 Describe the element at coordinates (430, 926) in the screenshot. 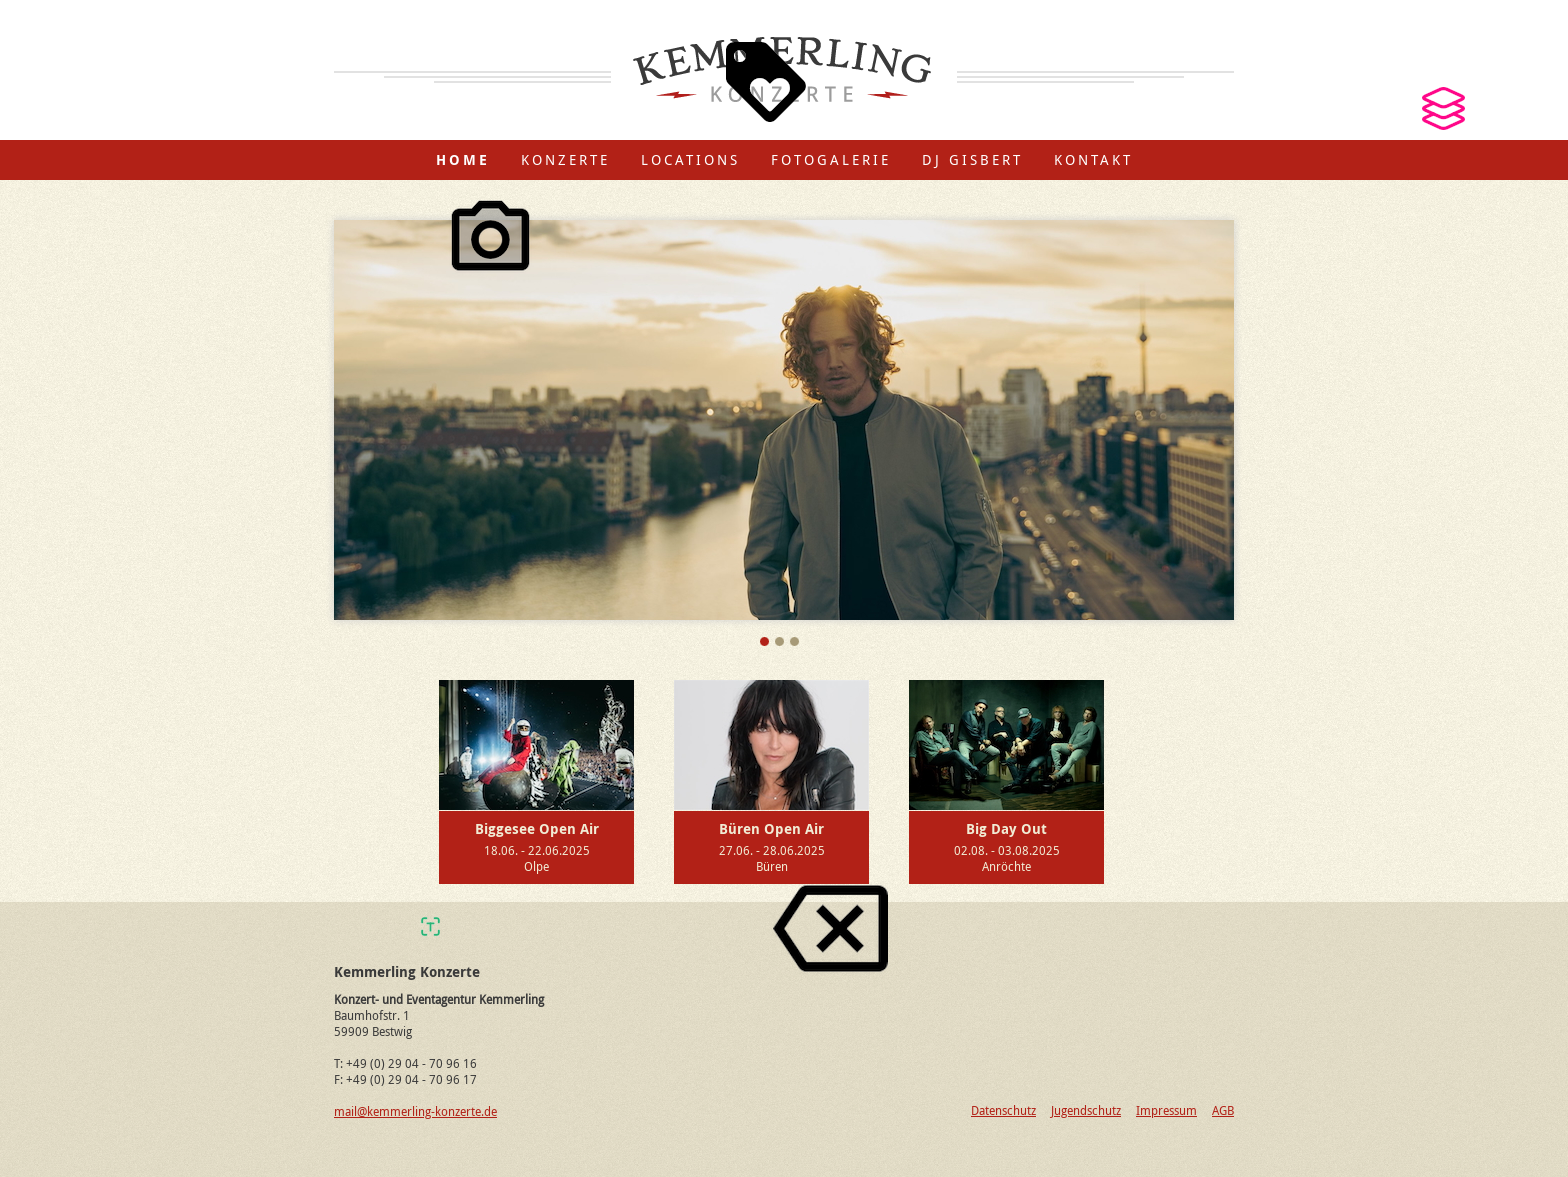

I see `scan image to extract text` at that location.